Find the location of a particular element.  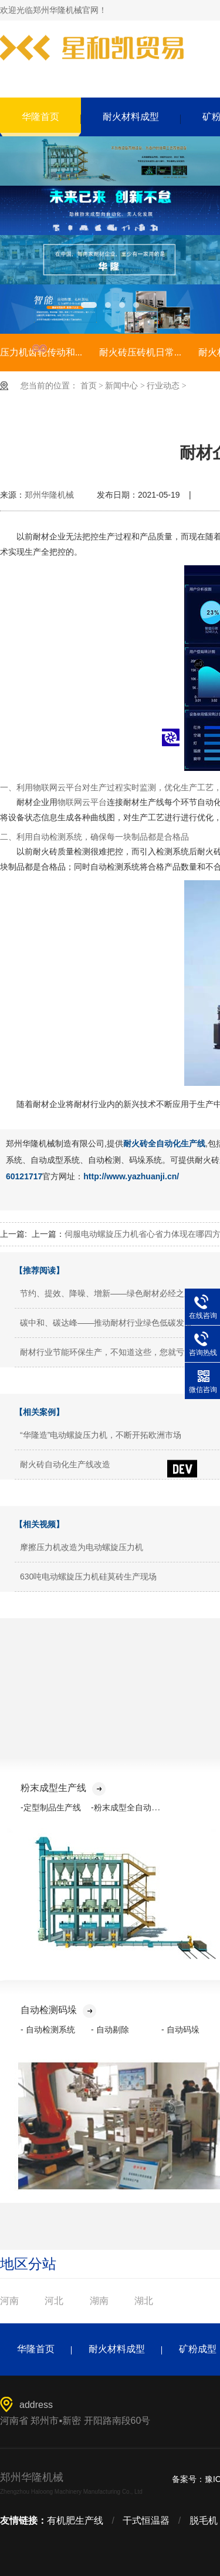

turbo build system logo is located at coordinates (171, 737).